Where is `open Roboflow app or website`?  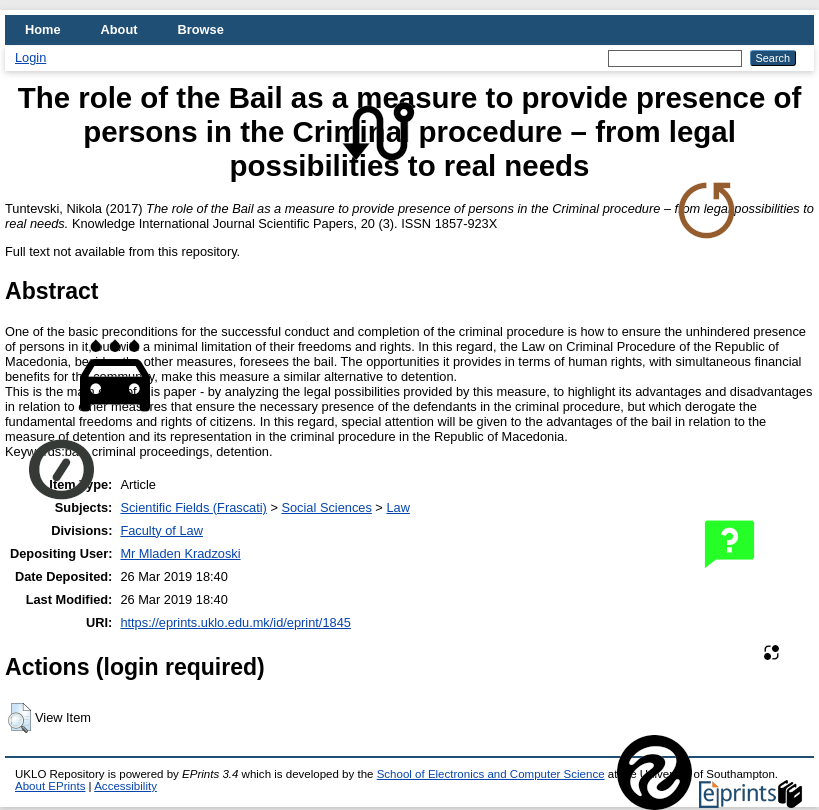 open Roboflow app or website is located at coordinates (654, 772).